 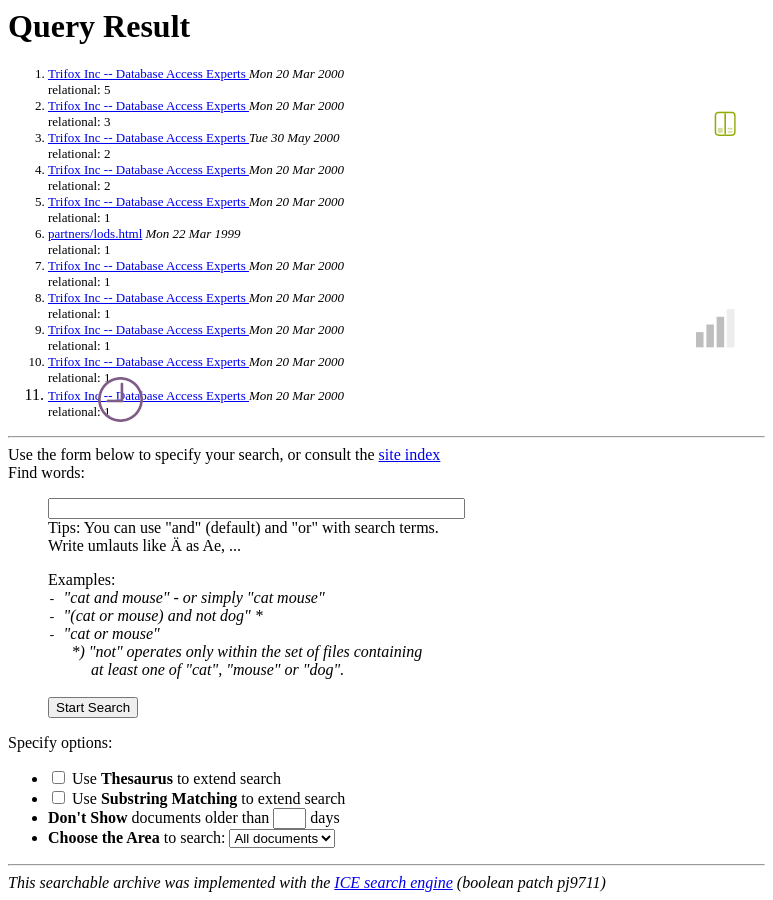 What do you see at coordinates (726, 123) in the screenshot?
I see `open the packages app` at bounding box center [726, 123].